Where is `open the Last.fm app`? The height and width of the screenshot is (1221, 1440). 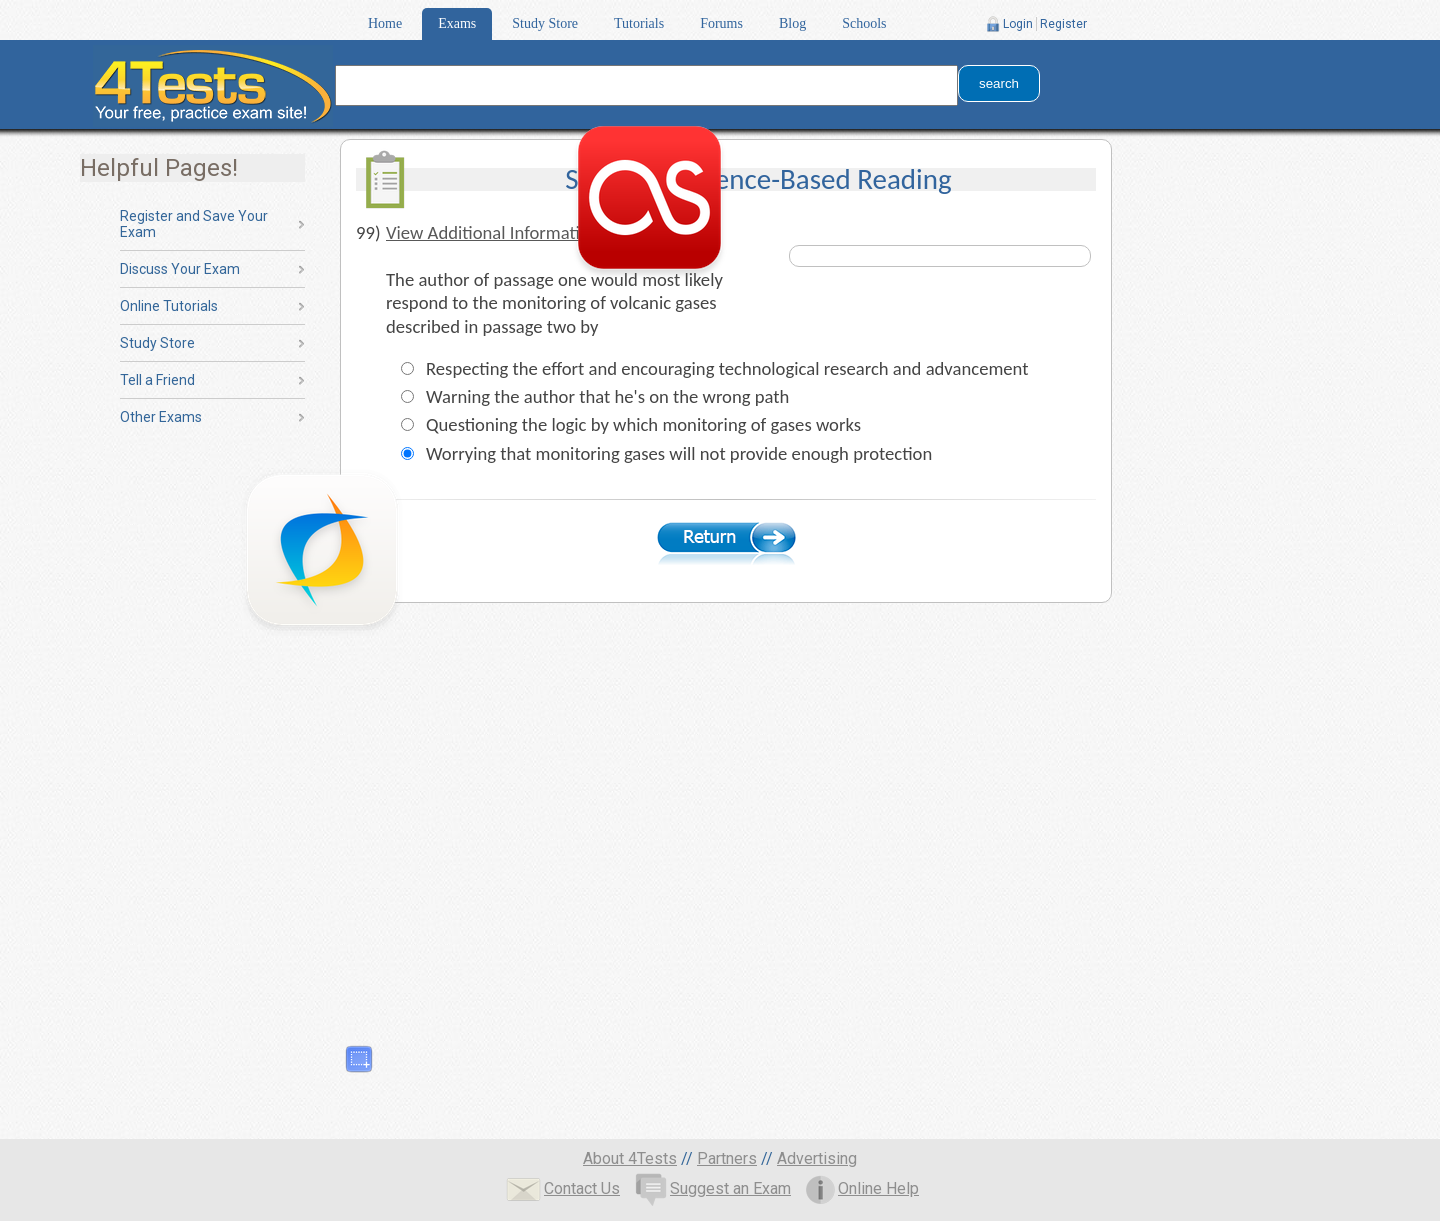
open the Last.fm app is located at coordinates (649, 197).